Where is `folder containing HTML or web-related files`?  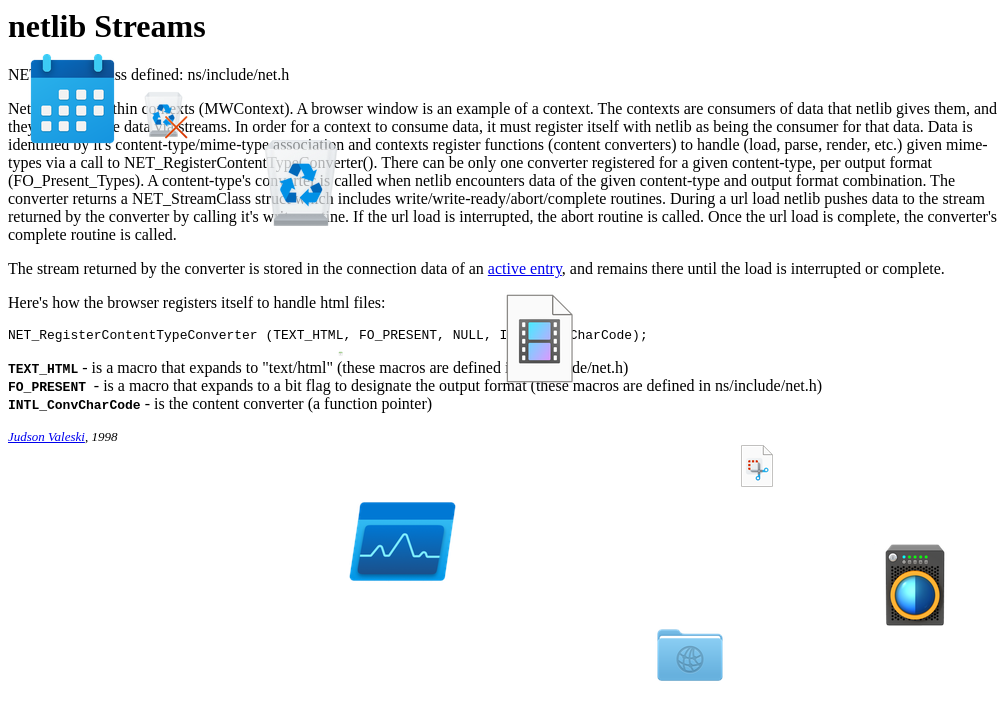
folder containing HTML or web-related files is located at coordinates (690, 655).